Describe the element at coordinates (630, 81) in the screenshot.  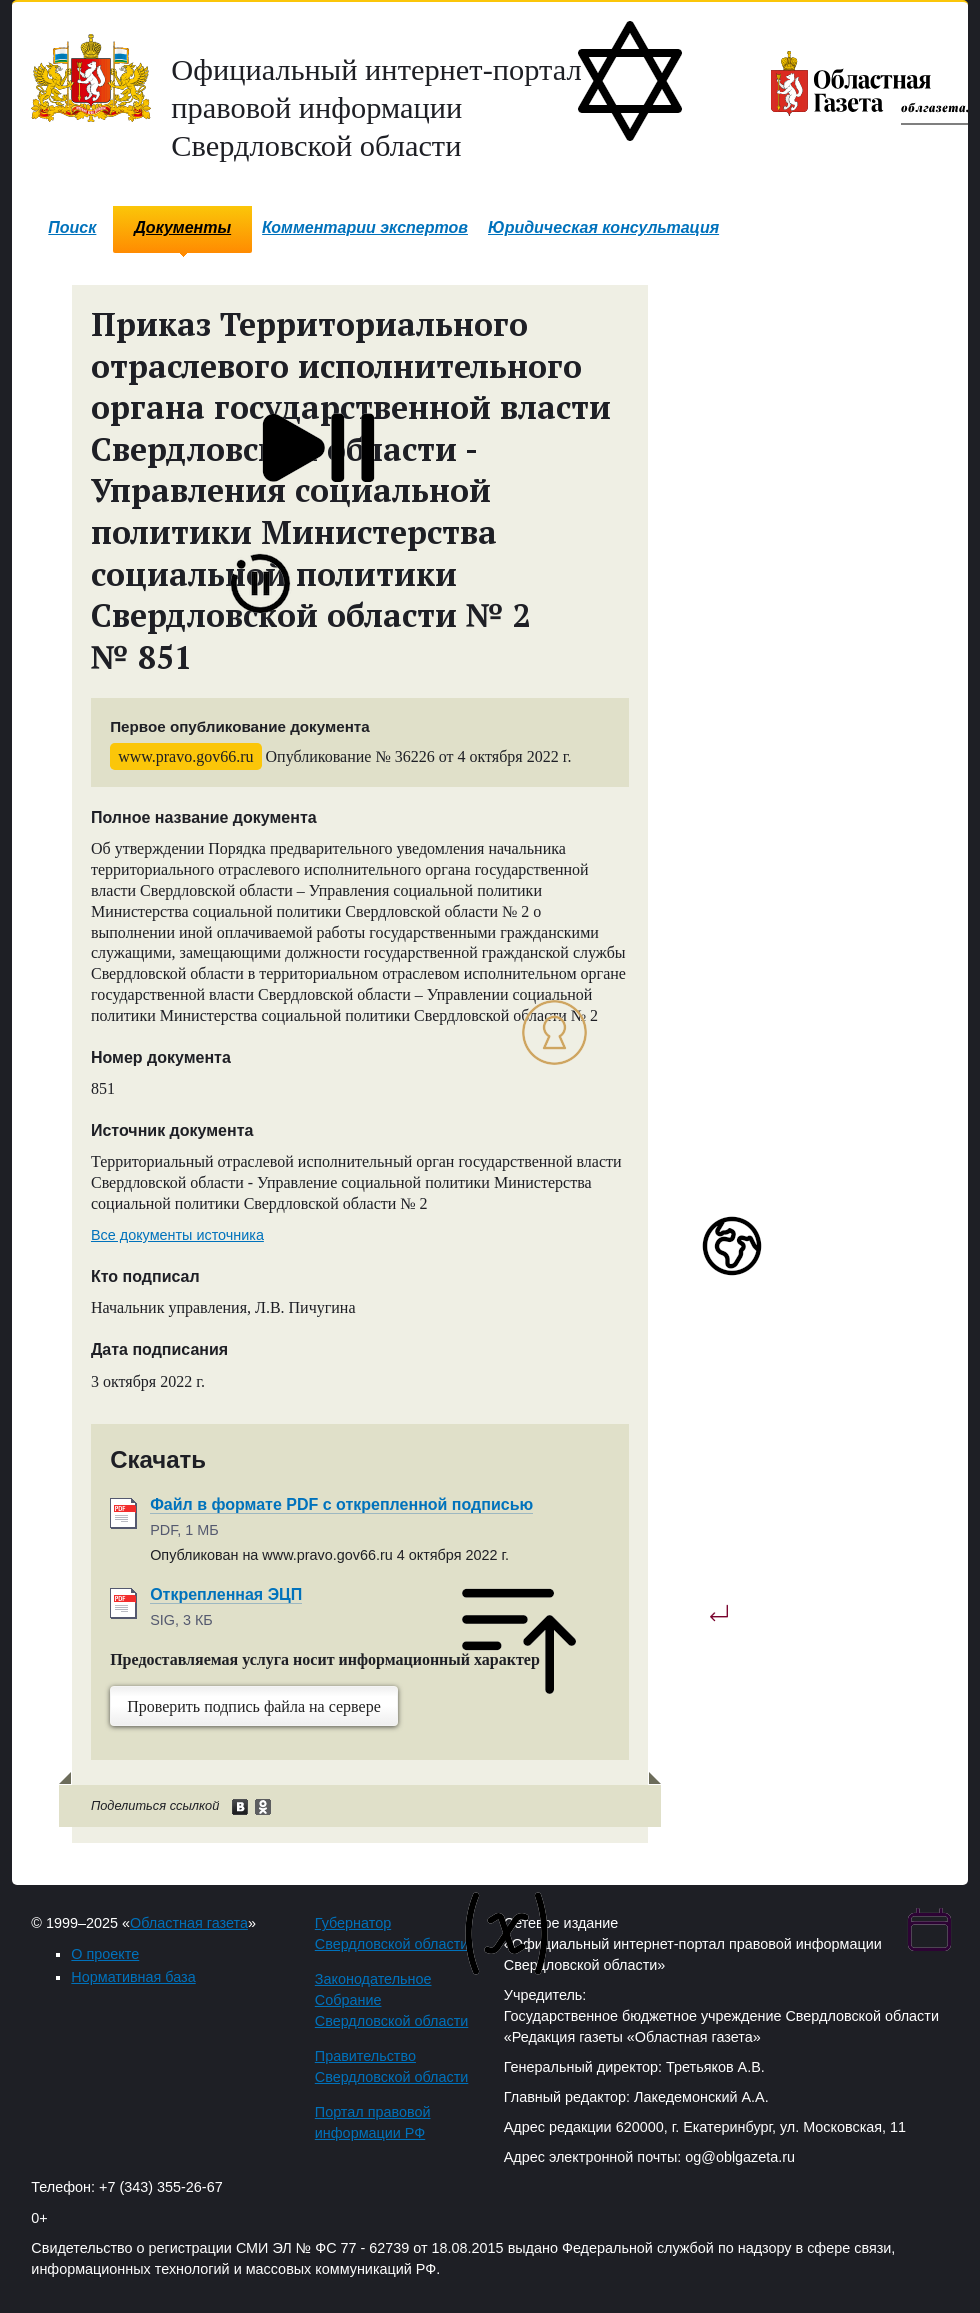
I see `indicates jewish religious content or services` at that location.